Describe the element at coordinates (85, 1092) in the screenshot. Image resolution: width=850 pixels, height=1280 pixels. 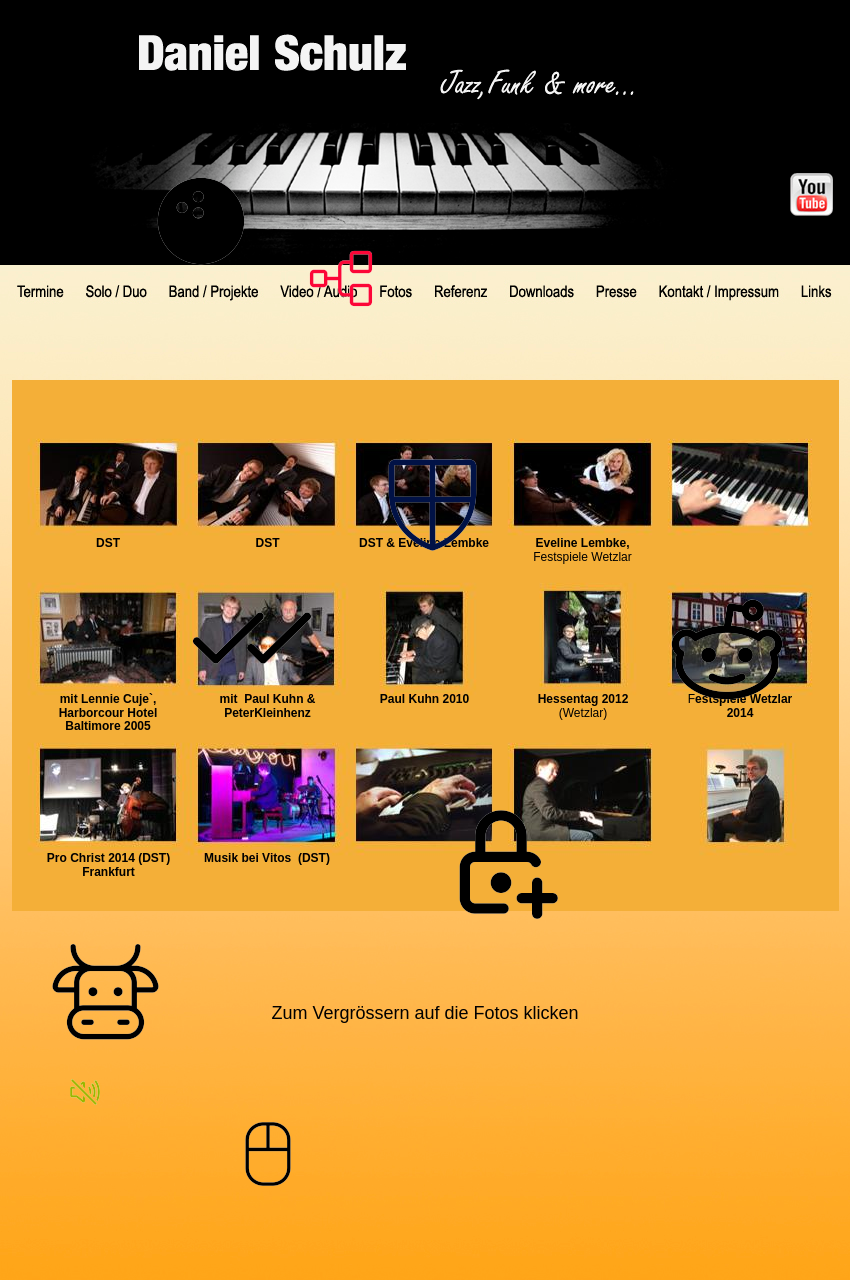
I see `mute audio or sound` at that location.